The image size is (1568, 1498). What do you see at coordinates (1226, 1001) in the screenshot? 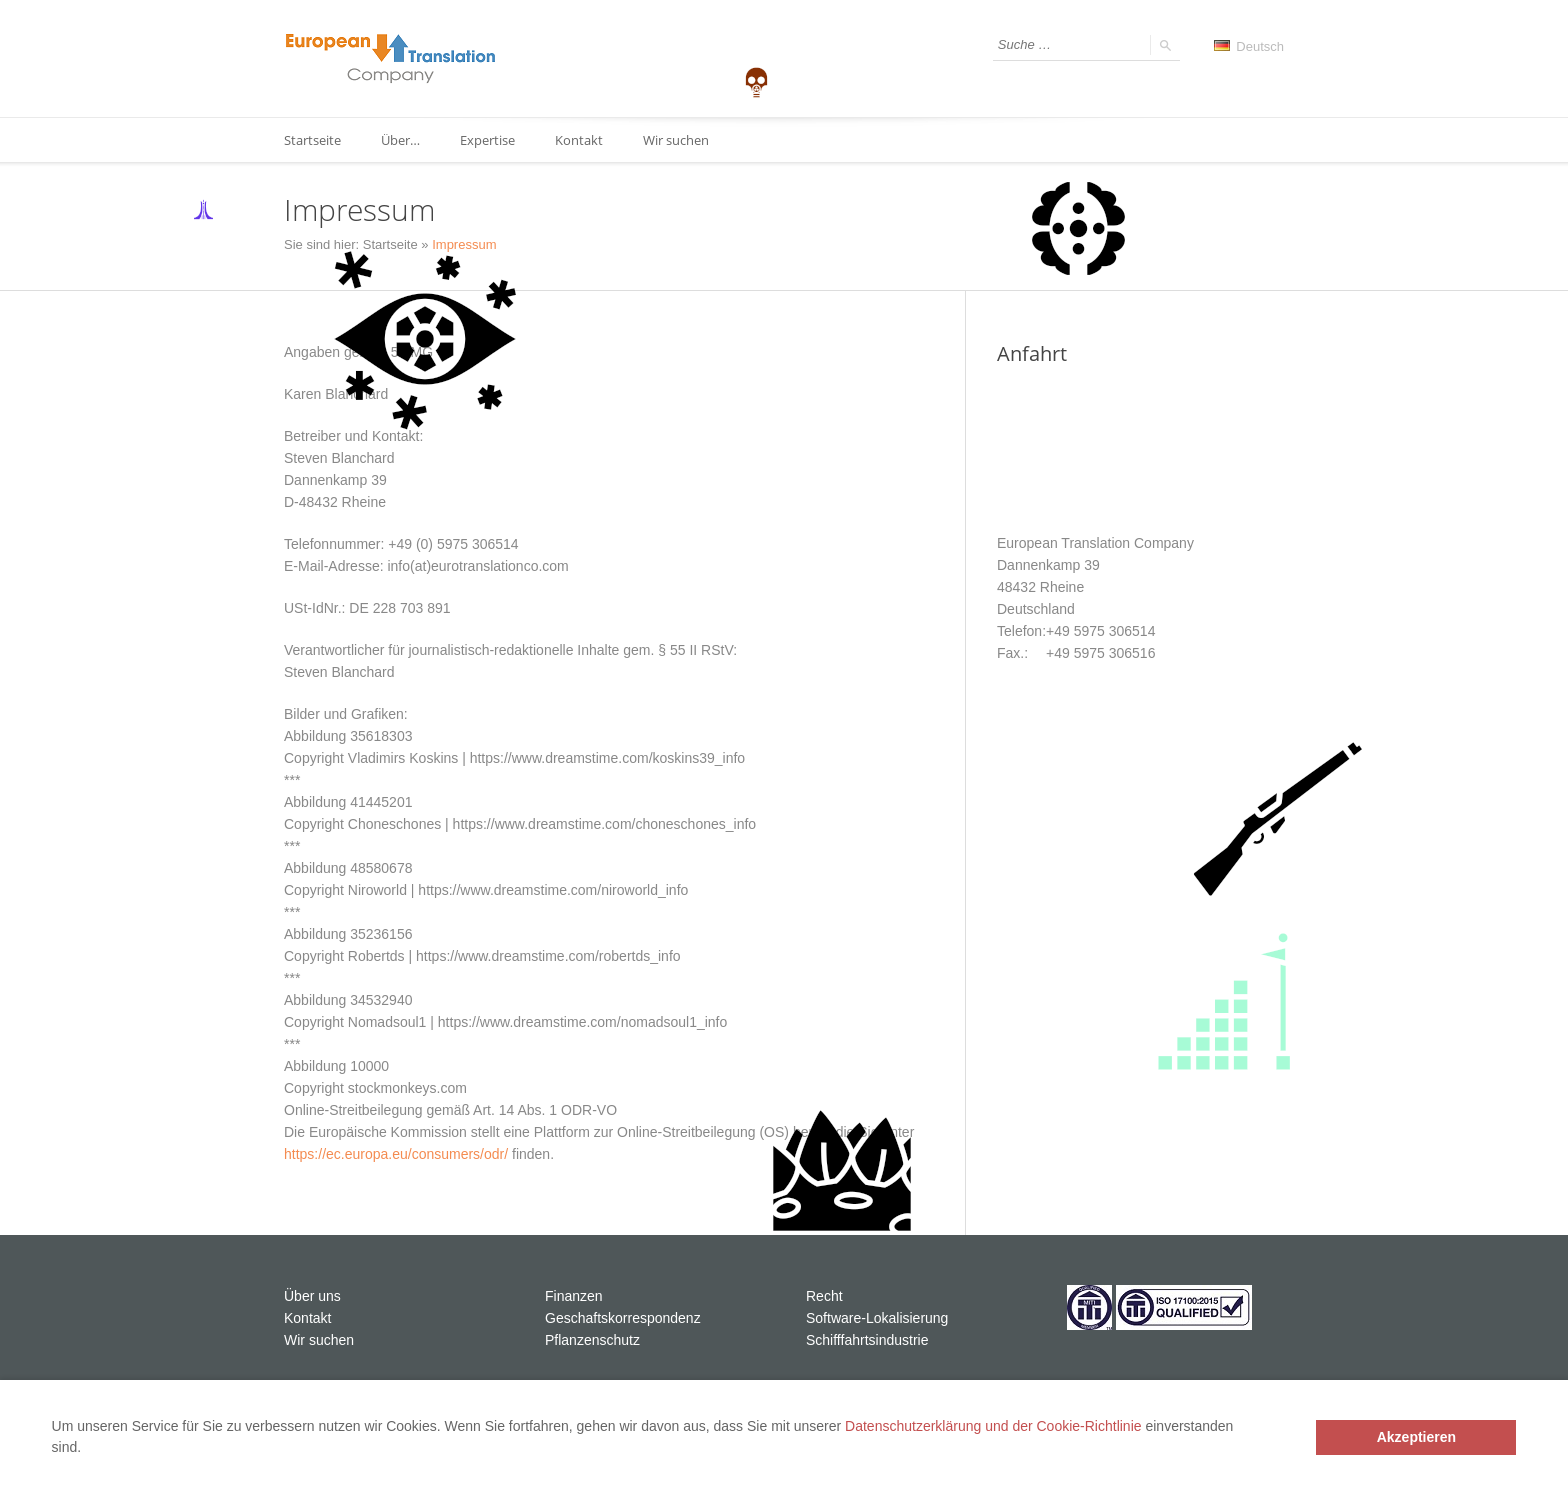
I see `reach the end of a level or stage` at bounding box center [1226, 1001].